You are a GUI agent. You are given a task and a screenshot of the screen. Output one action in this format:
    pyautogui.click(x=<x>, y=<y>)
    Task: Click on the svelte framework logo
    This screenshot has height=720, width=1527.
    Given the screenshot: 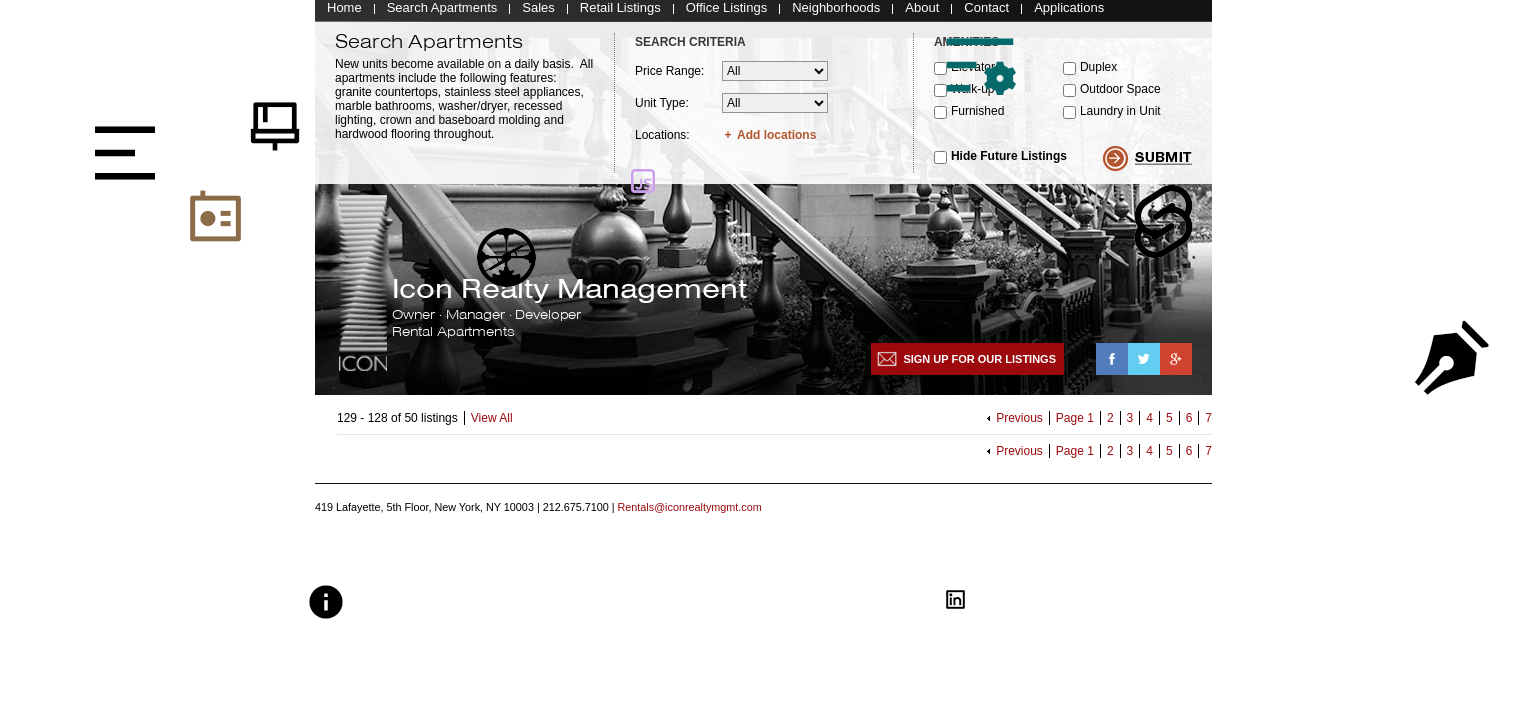 What is the action you would take?
    pyautogui.click(x=1163, y=221)
    